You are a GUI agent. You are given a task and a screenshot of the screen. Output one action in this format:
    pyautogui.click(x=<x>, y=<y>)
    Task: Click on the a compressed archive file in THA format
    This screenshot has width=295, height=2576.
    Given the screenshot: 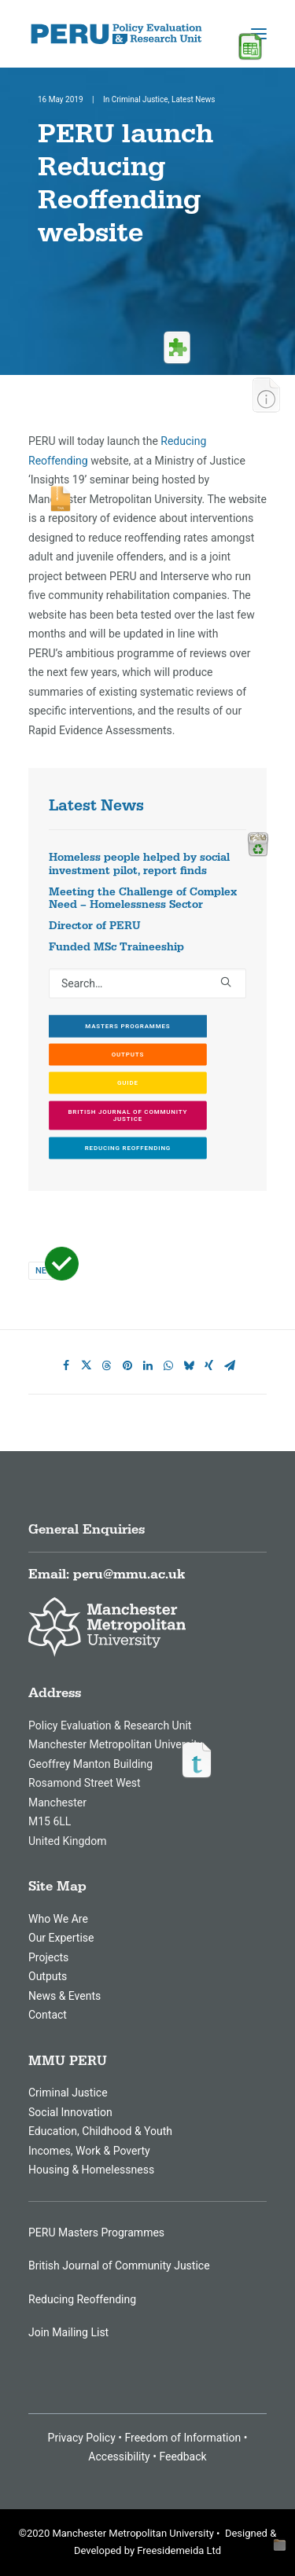 What is the action you would take?
    pyautogui.click(x=61, y=499)
    